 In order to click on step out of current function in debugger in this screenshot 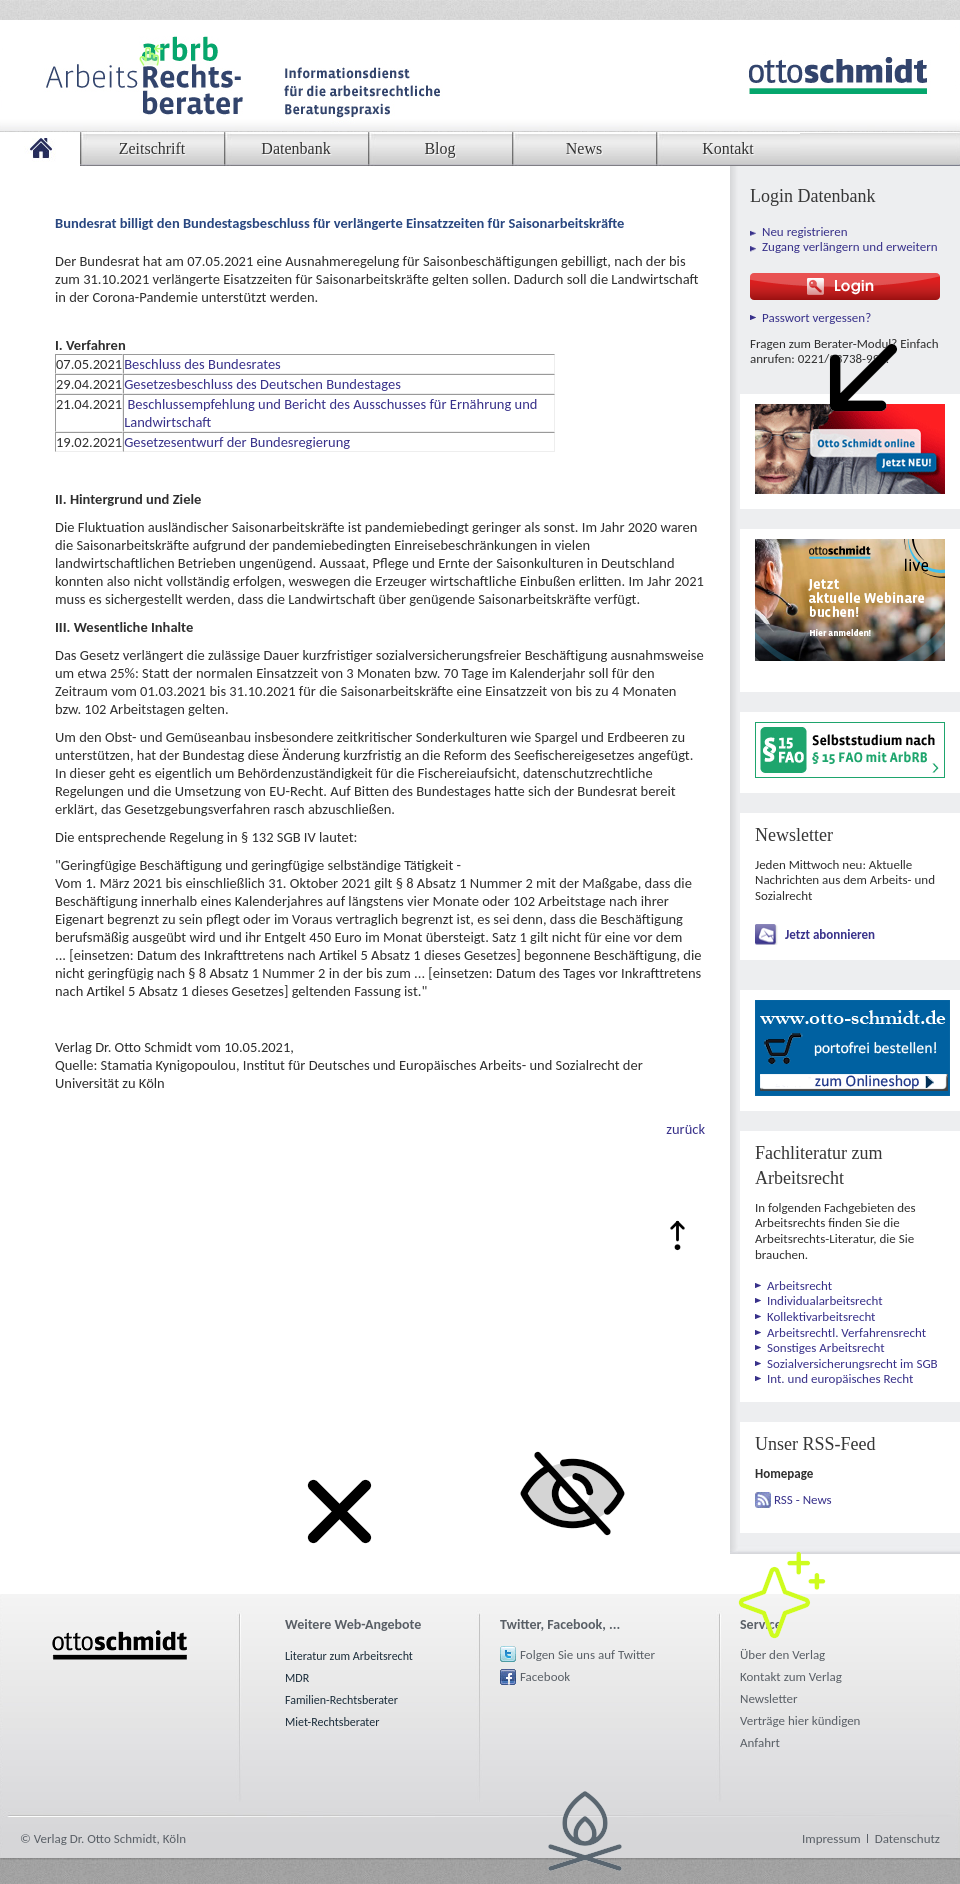, I will do `click(677, 1235)`.